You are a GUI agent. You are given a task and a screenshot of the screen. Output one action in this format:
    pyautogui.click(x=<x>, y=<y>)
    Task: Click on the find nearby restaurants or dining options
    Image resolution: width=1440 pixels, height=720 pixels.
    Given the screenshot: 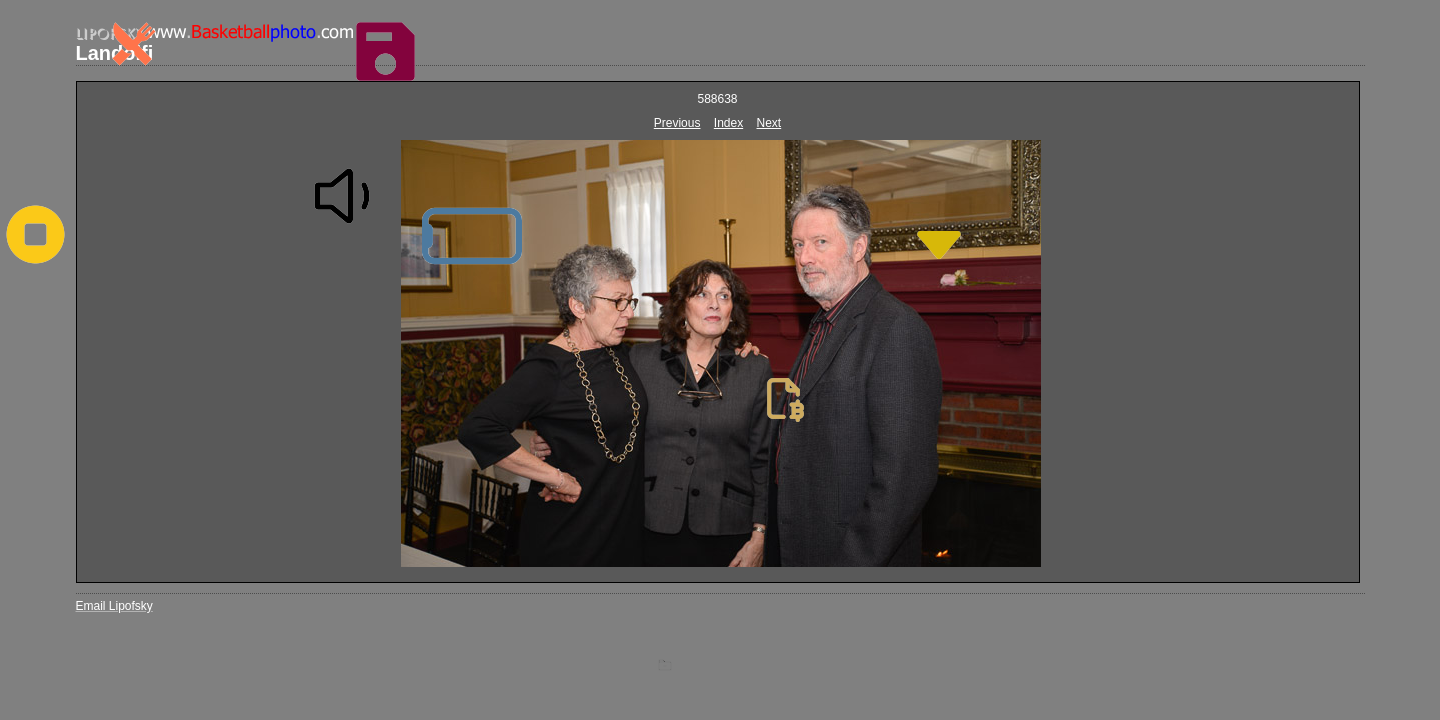 What is the action you would take?
    pyautogui.click(x=134, y=44)
    